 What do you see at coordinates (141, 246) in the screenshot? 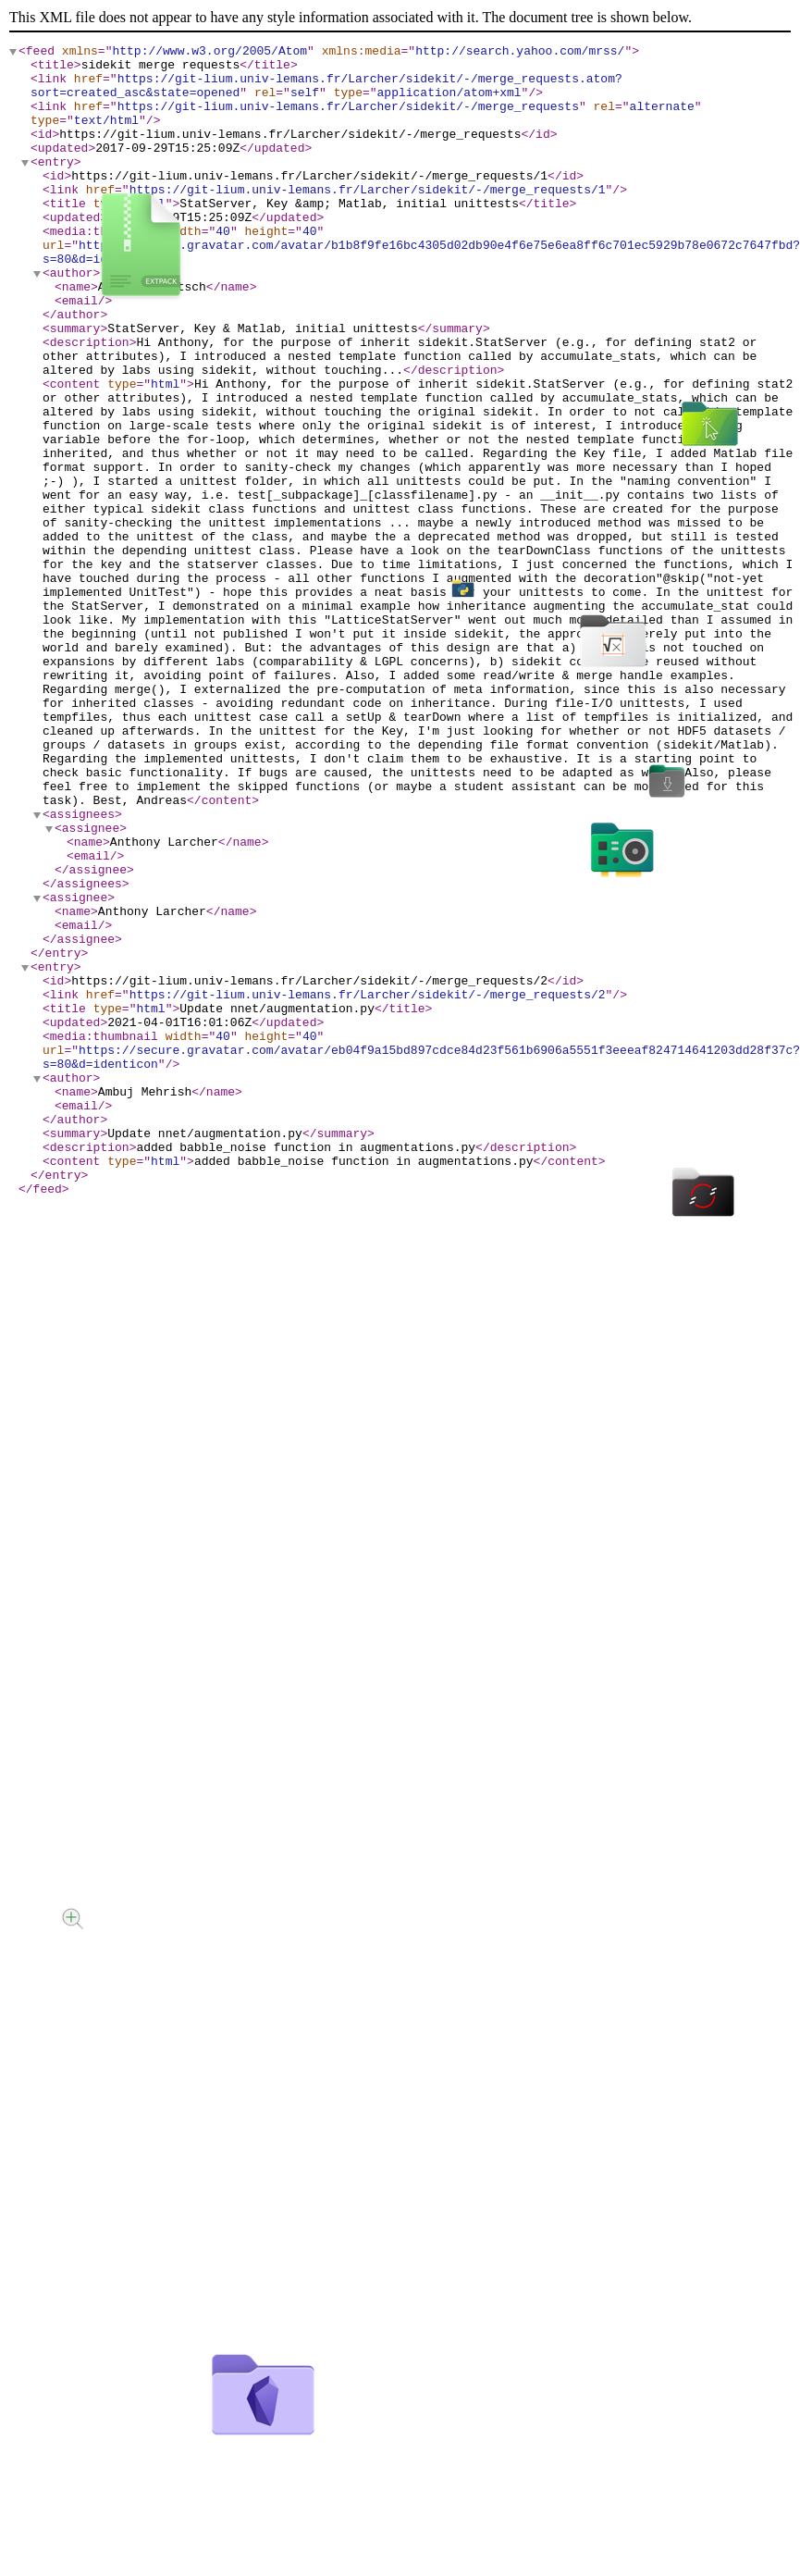
I see `virtualbox extension pack file` at bounding box center [141, 246].